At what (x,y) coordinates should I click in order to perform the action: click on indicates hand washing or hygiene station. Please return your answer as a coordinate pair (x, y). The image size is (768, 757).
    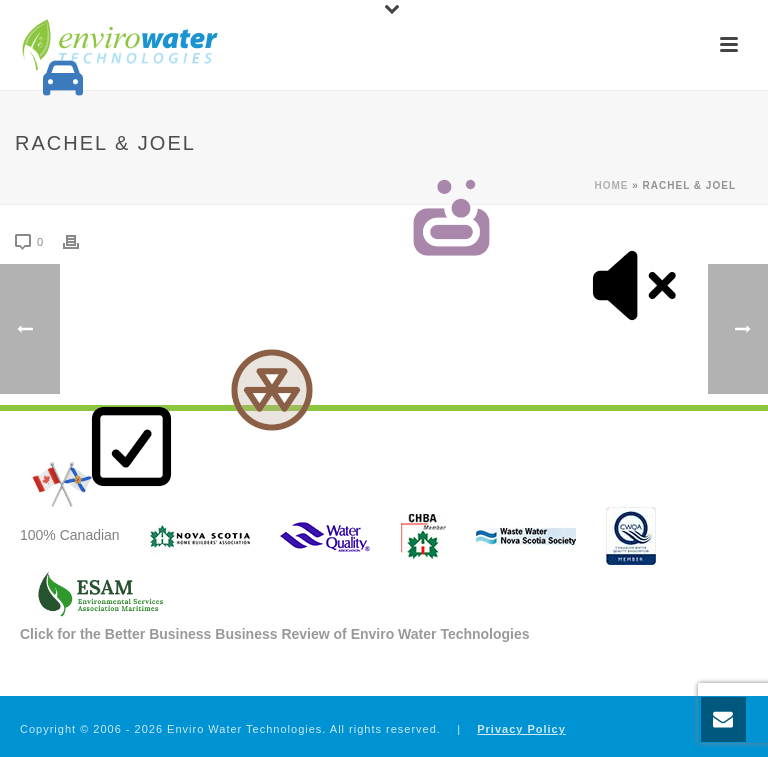
    Looking at the image, I should click on (451, 222).